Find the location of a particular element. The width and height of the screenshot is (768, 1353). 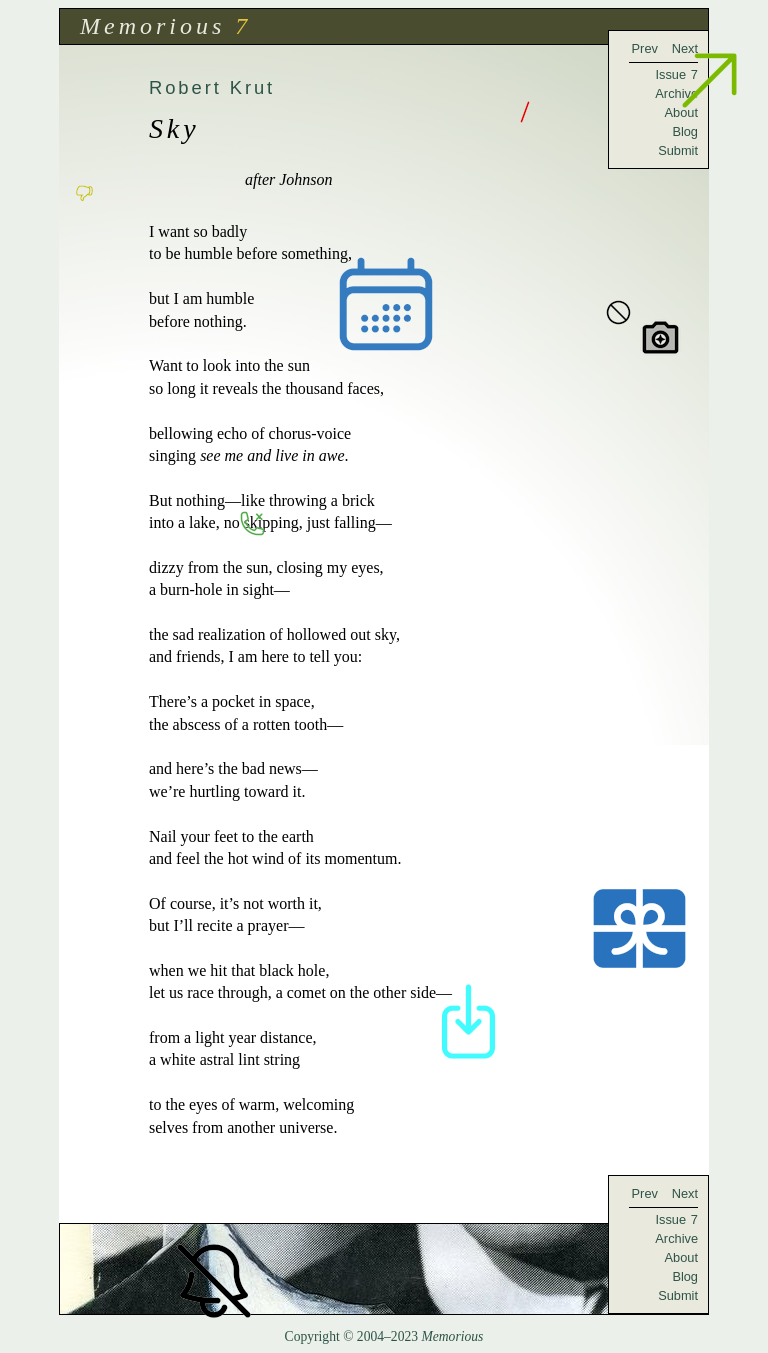

view or redeem a gift is located at coordinates (639, 928).